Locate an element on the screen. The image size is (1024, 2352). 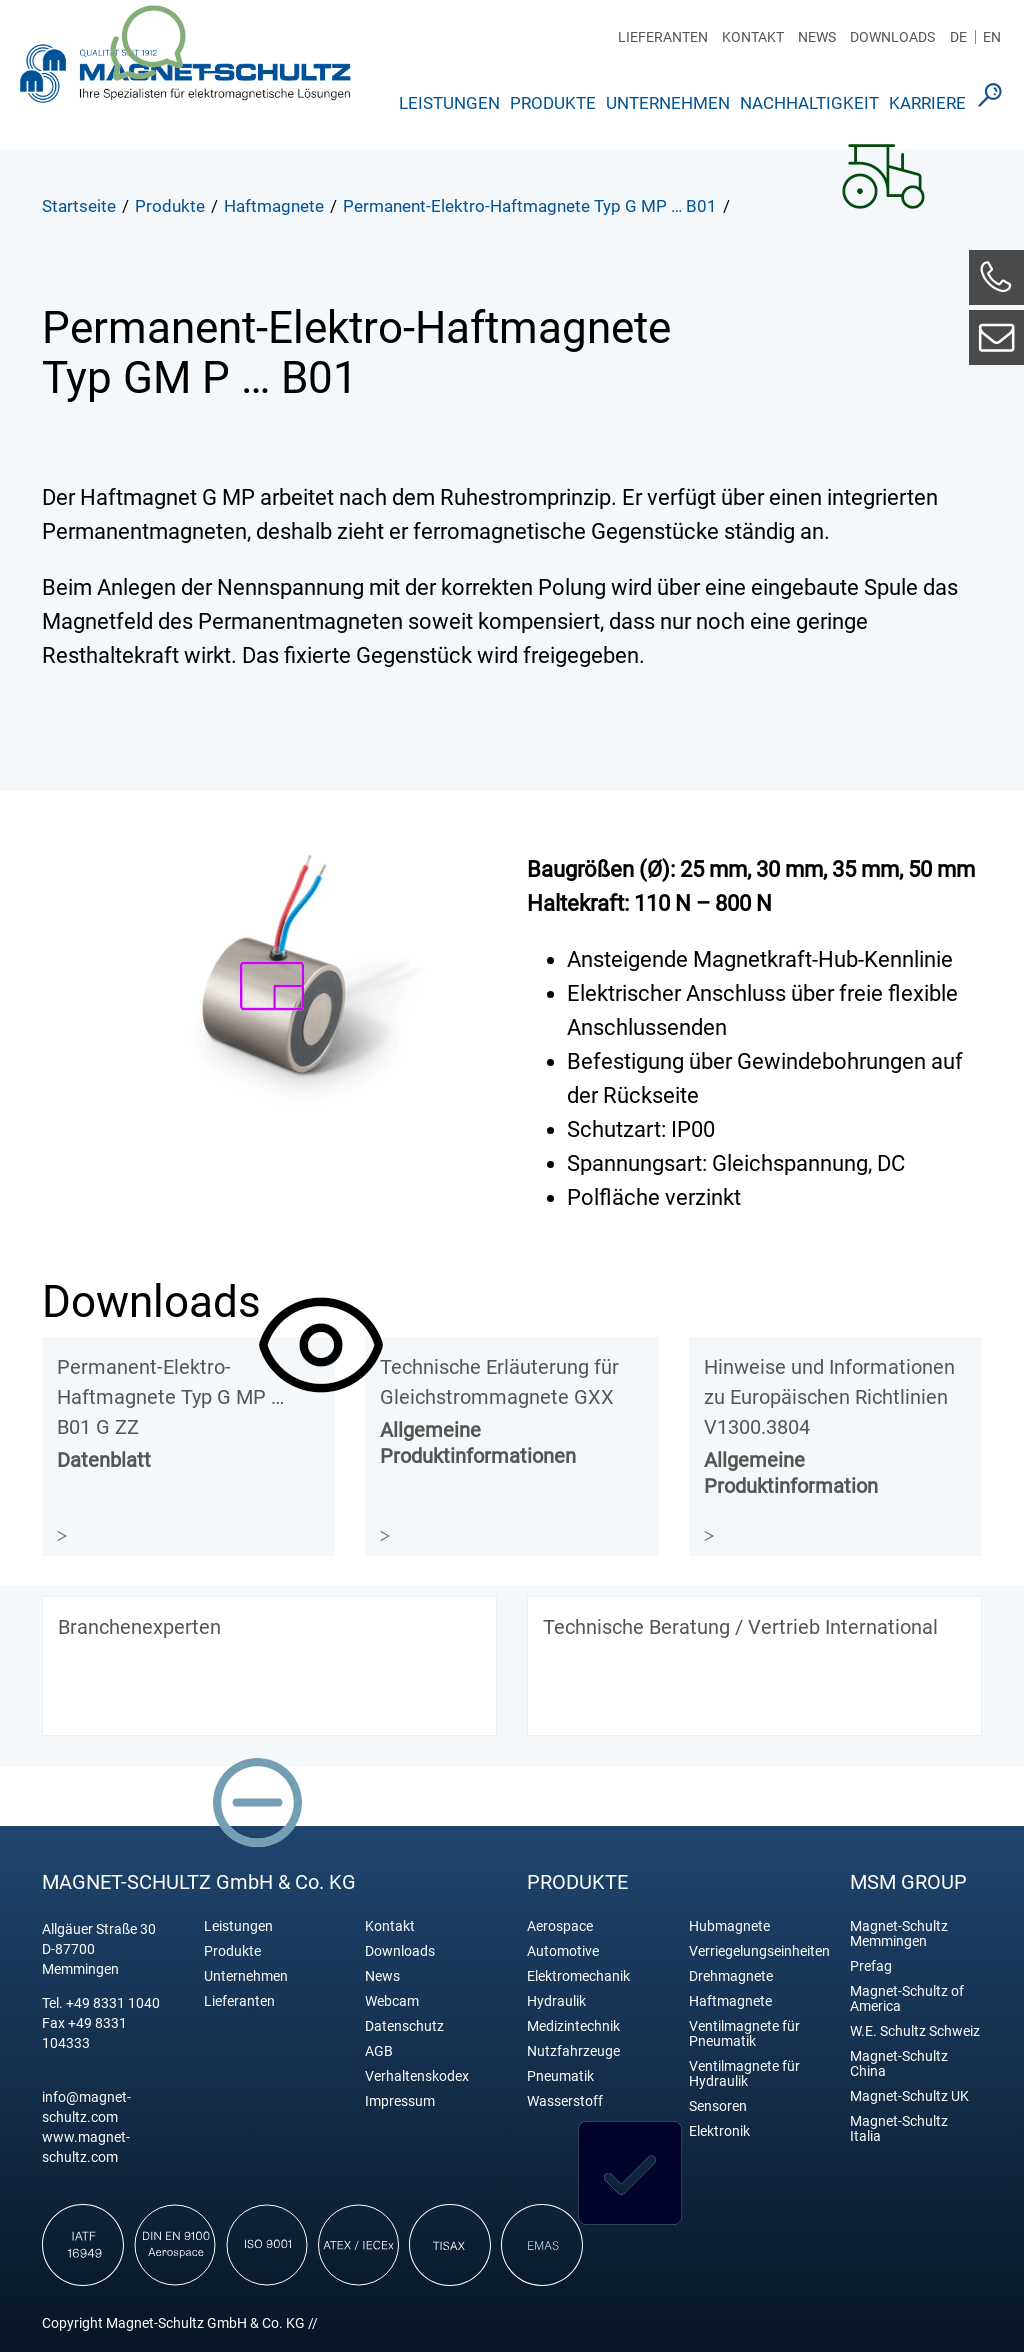
enable picture-in-picture mode is located at coordinates (272, 986).